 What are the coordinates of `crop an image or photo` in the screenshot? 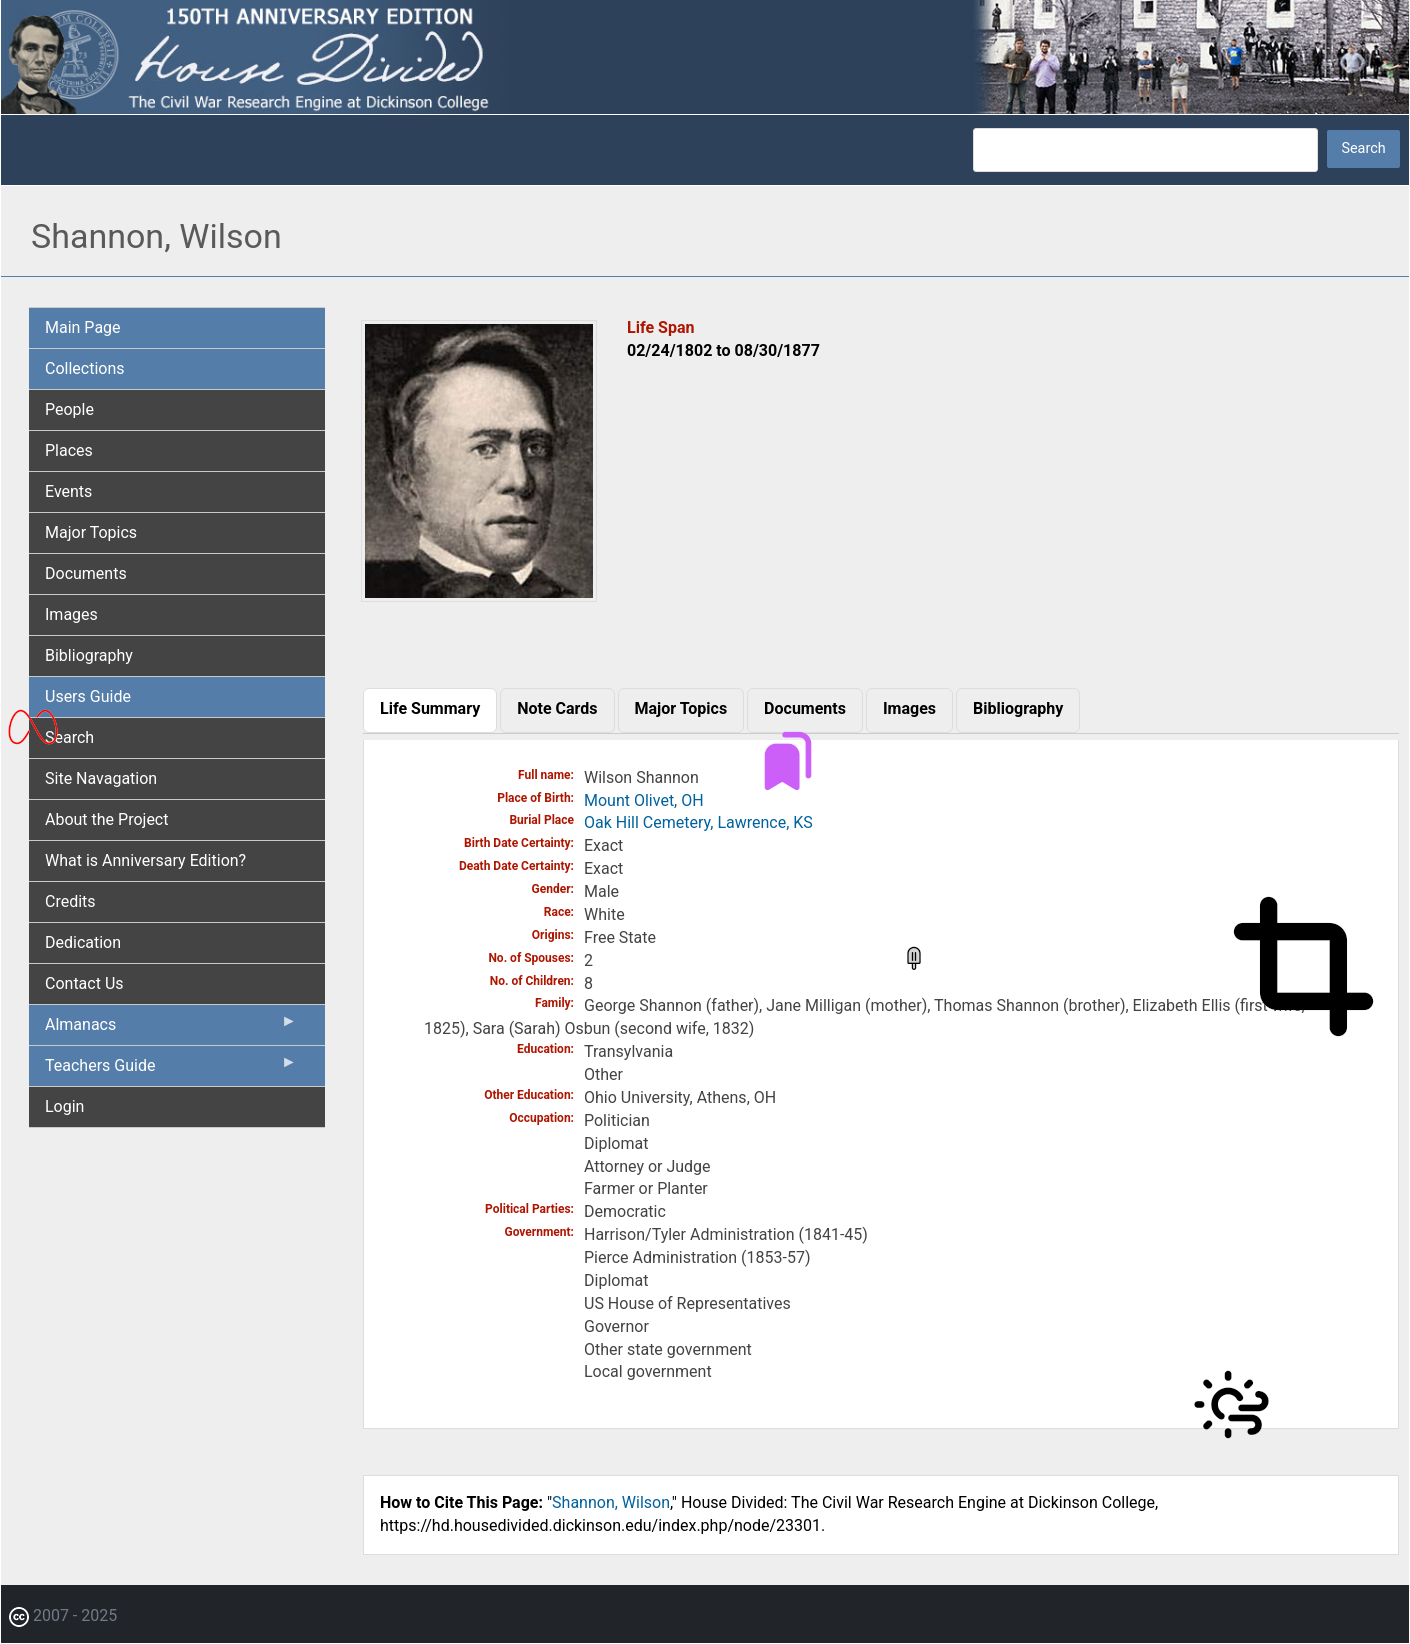 It's located at (1303, 966).